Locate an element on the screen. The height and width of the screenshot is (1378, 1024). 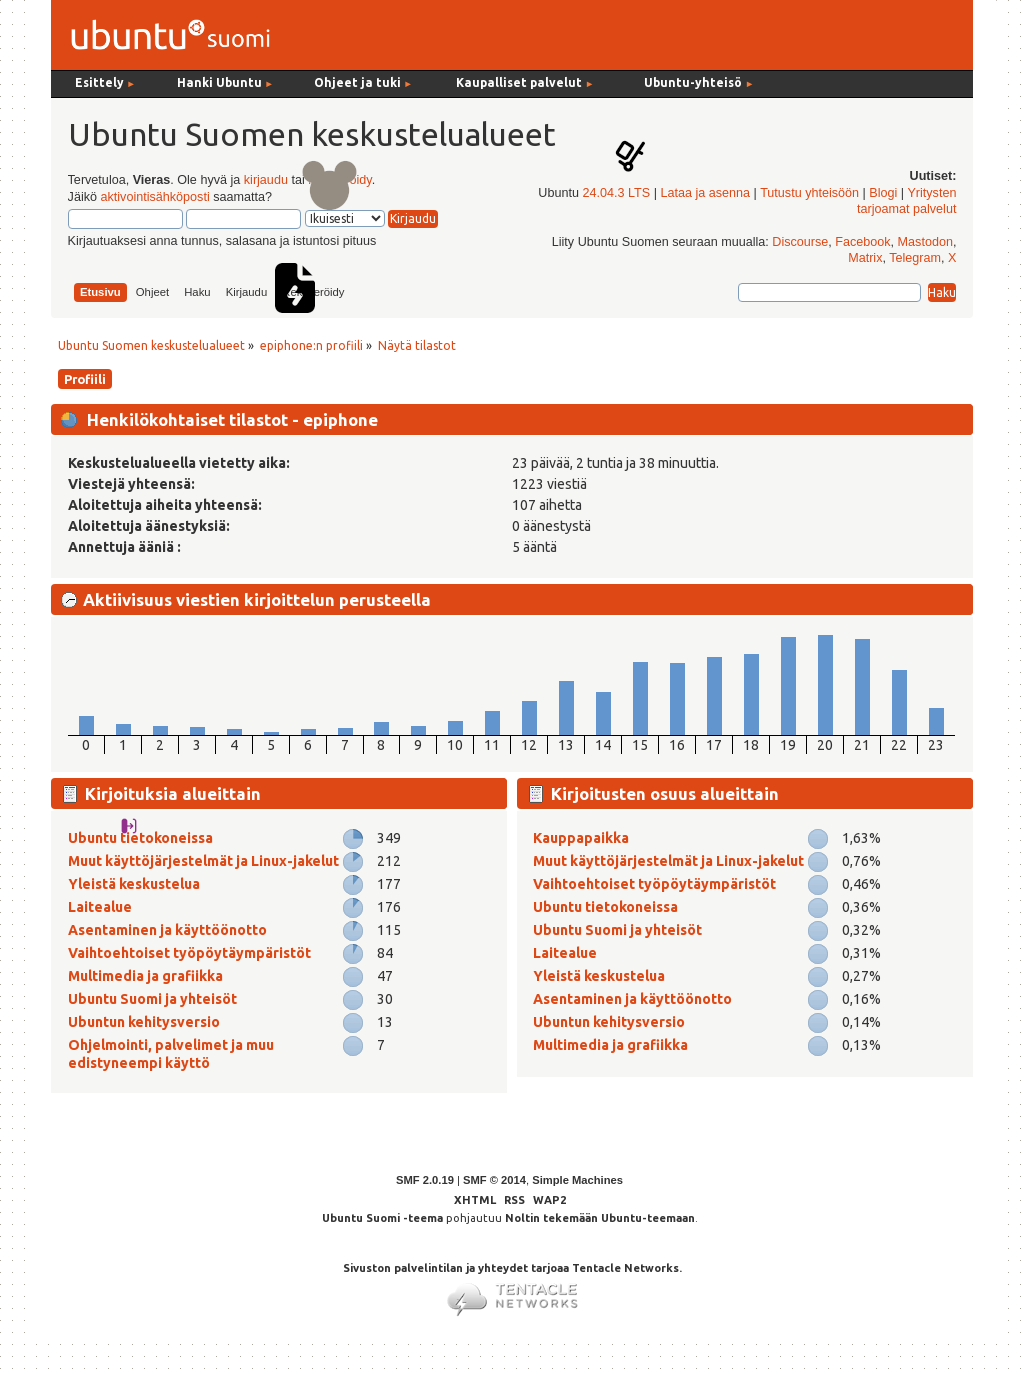
access disney content or services is located at coordinates (329, 185).